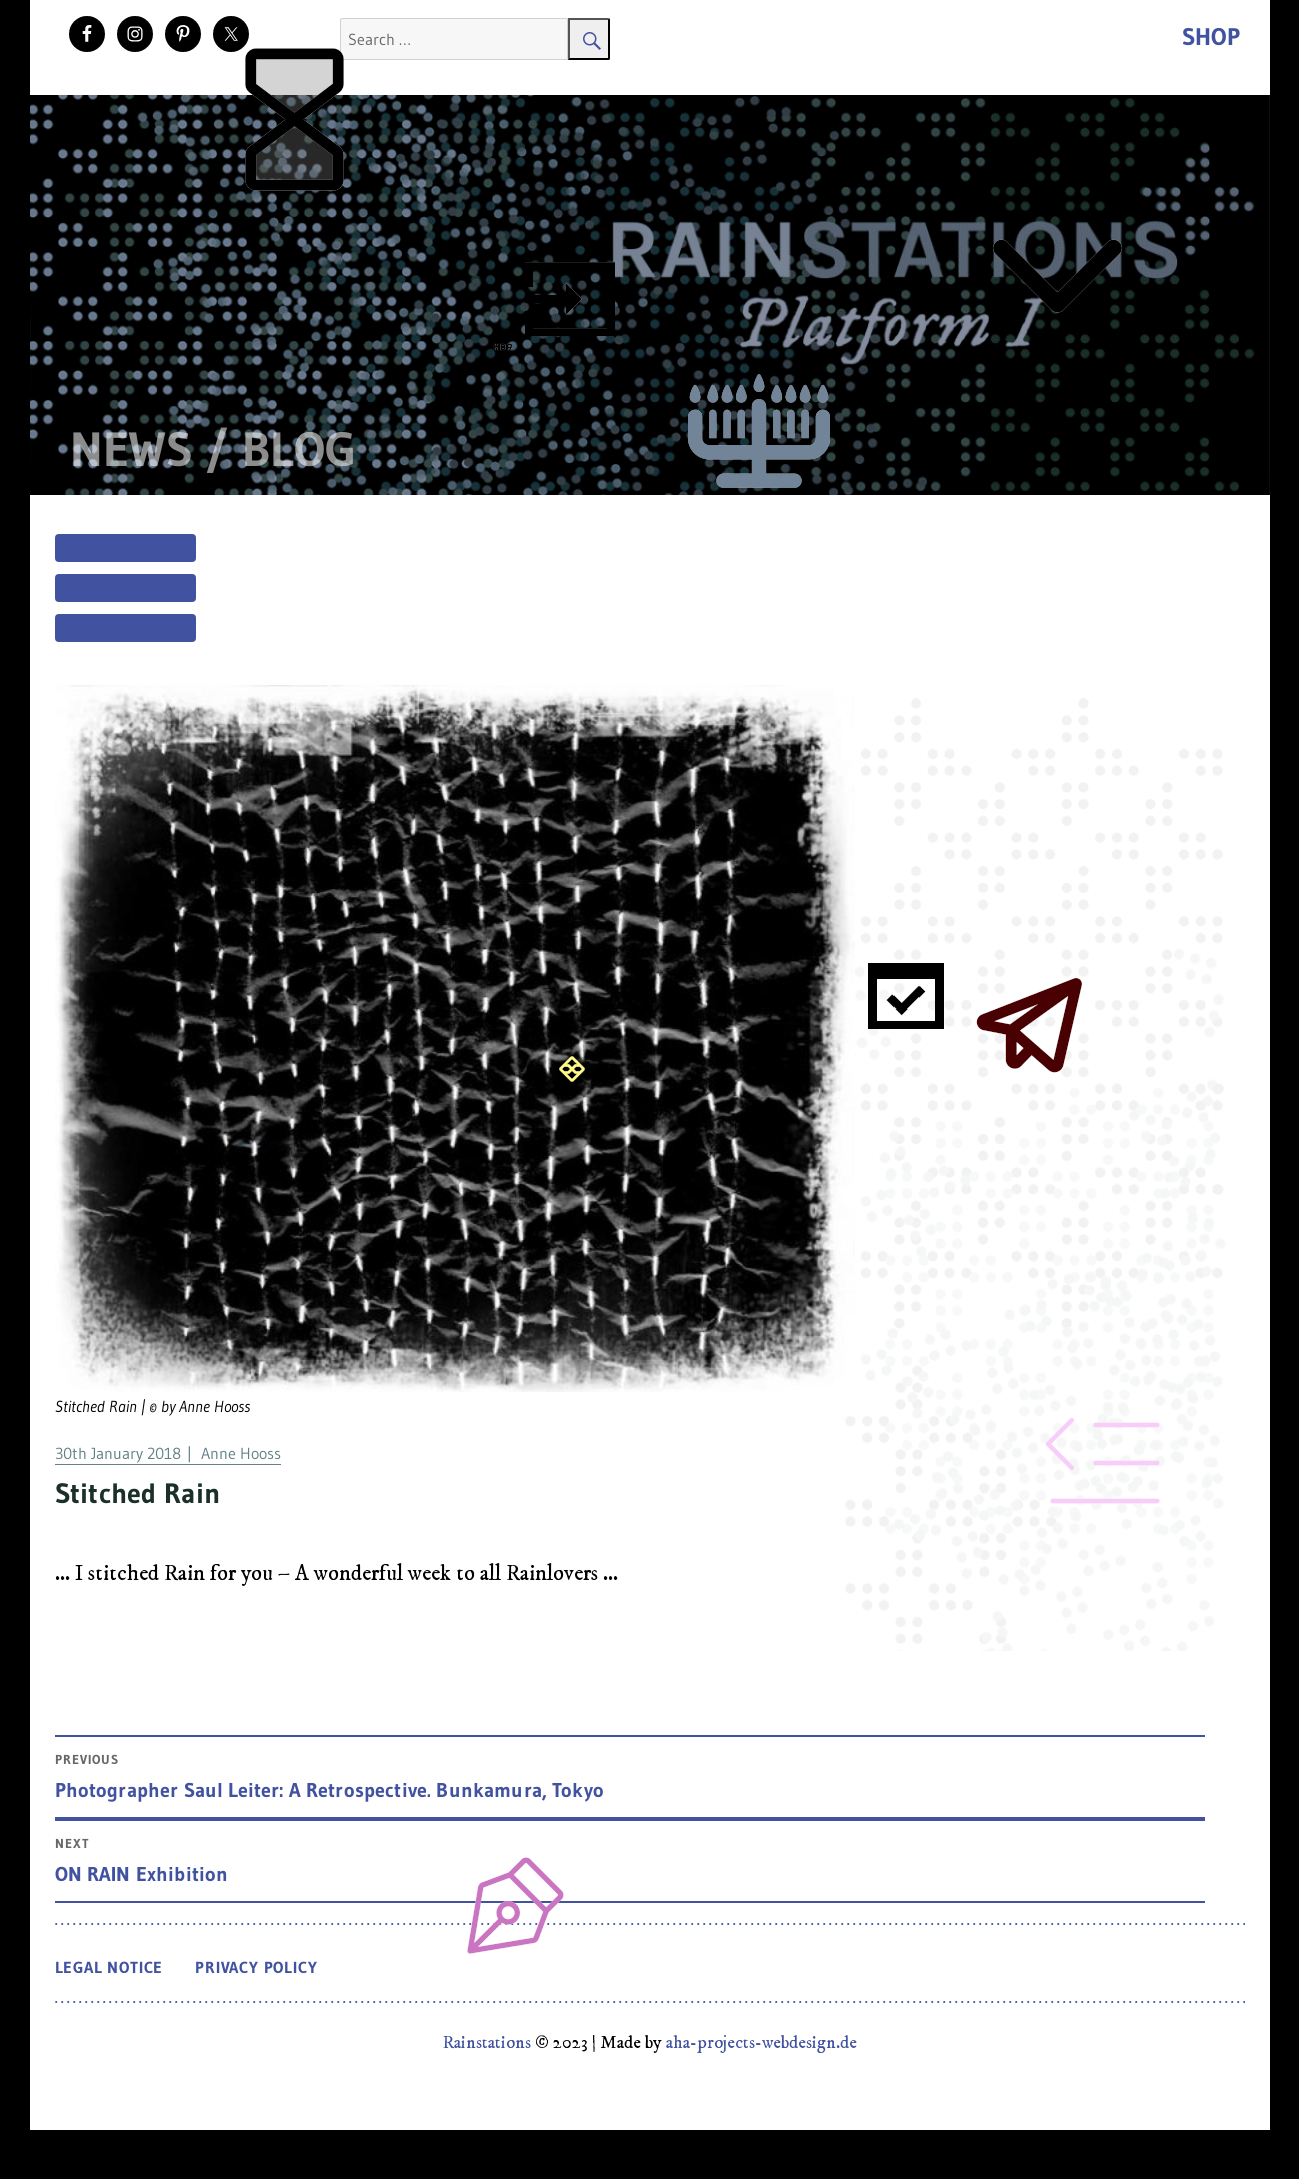  I want to click on enable HDR mode for photos, so click(503, 347).